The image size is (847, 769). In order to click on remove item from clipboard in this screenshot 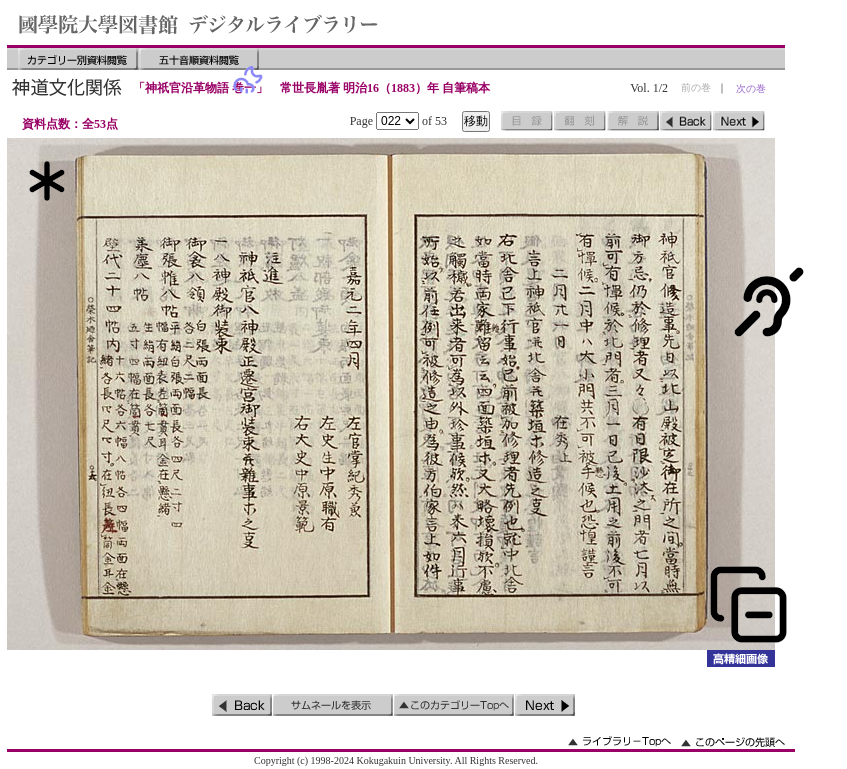, I will do `click(748, 604)`.